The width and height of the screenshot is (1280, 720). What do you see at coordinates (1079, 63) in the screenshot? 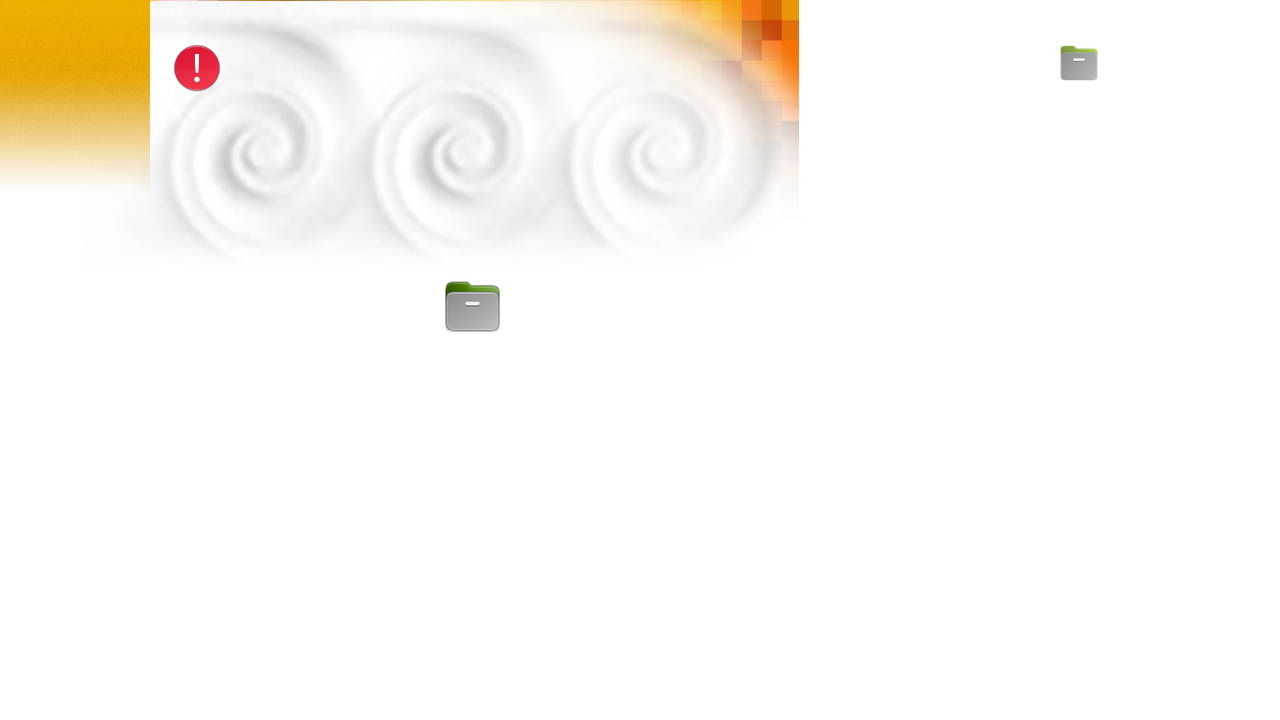
I see `open the file manager` at bounding box center [1079, 63].